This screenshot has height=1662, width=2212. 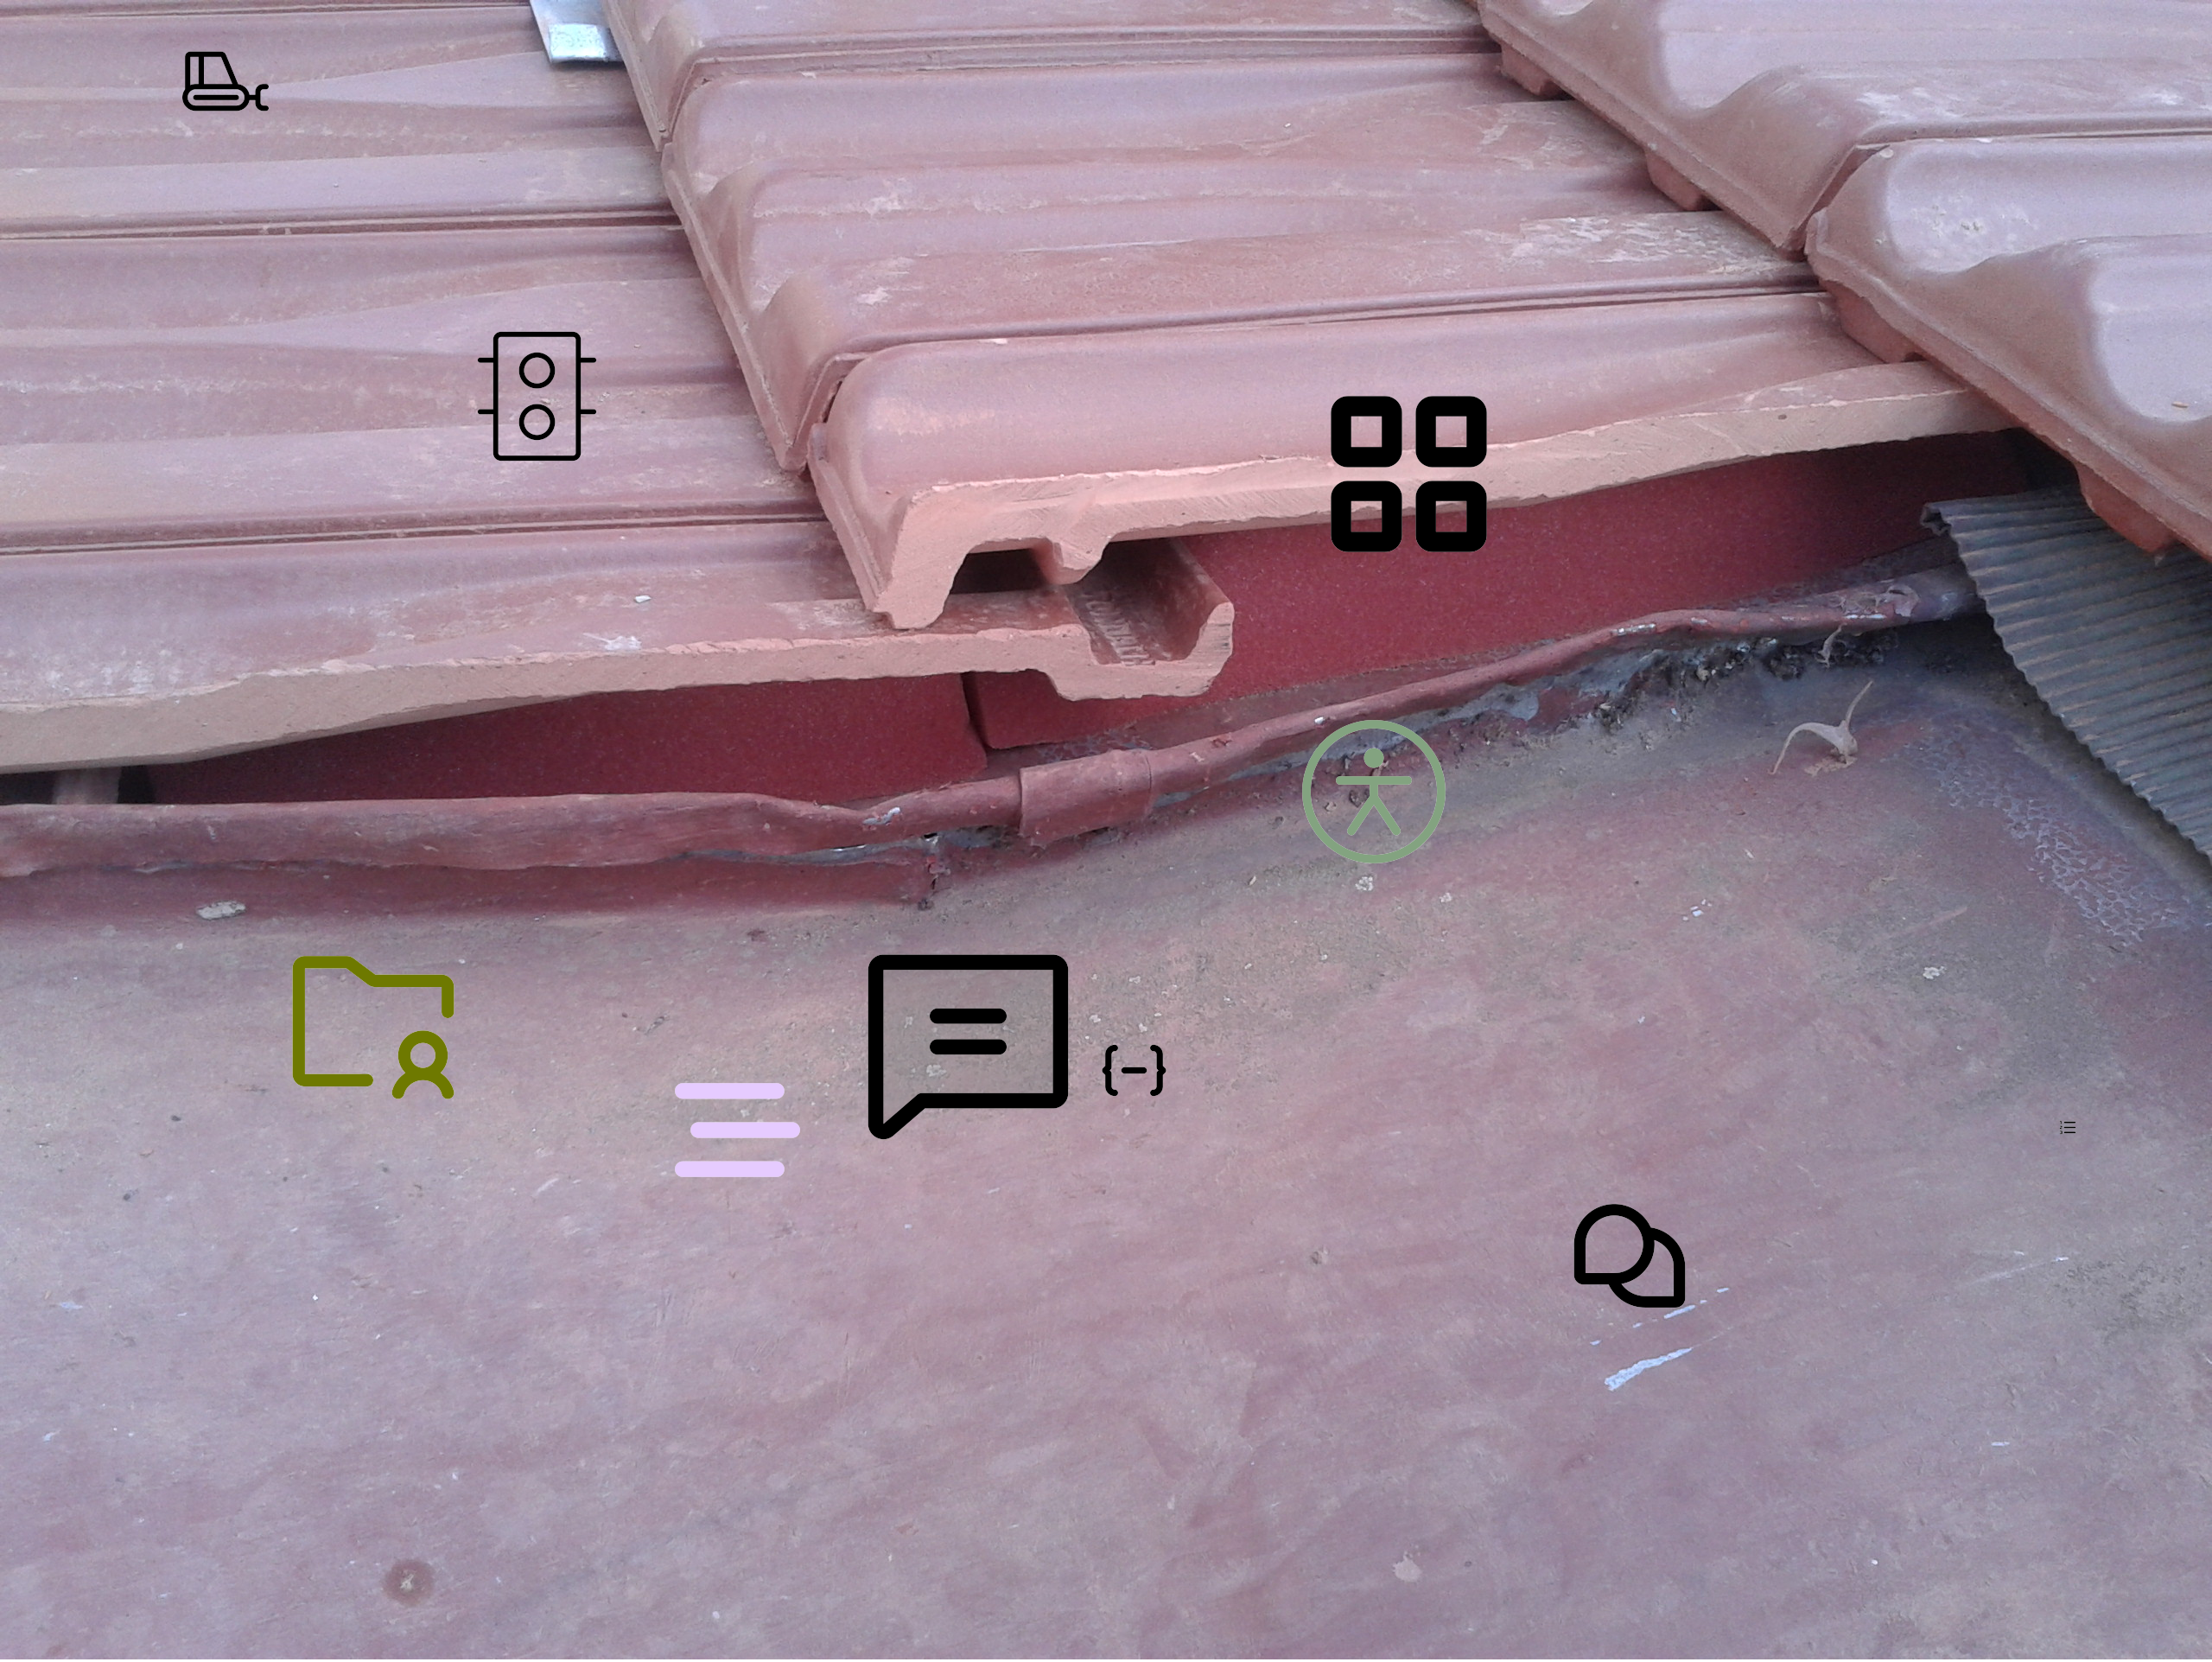 I want to click on remove a code block or snippet, so click(x=1134, y=1070).